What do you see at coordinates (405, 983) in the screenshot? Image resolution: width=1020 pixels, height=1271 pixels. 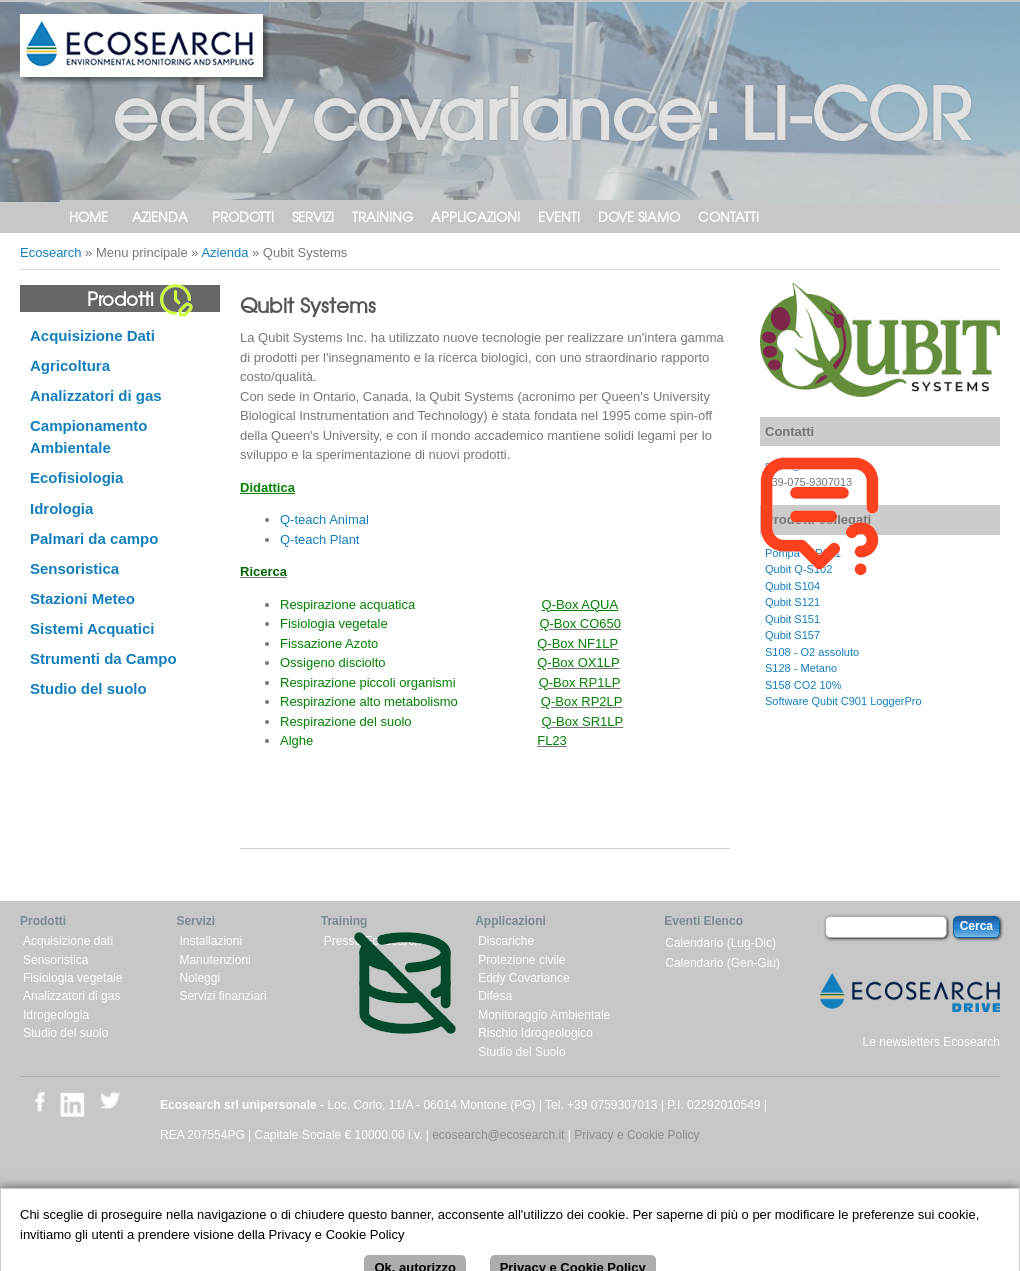 I see `database connection unavailable or offline` at bounding box center [405, 983].